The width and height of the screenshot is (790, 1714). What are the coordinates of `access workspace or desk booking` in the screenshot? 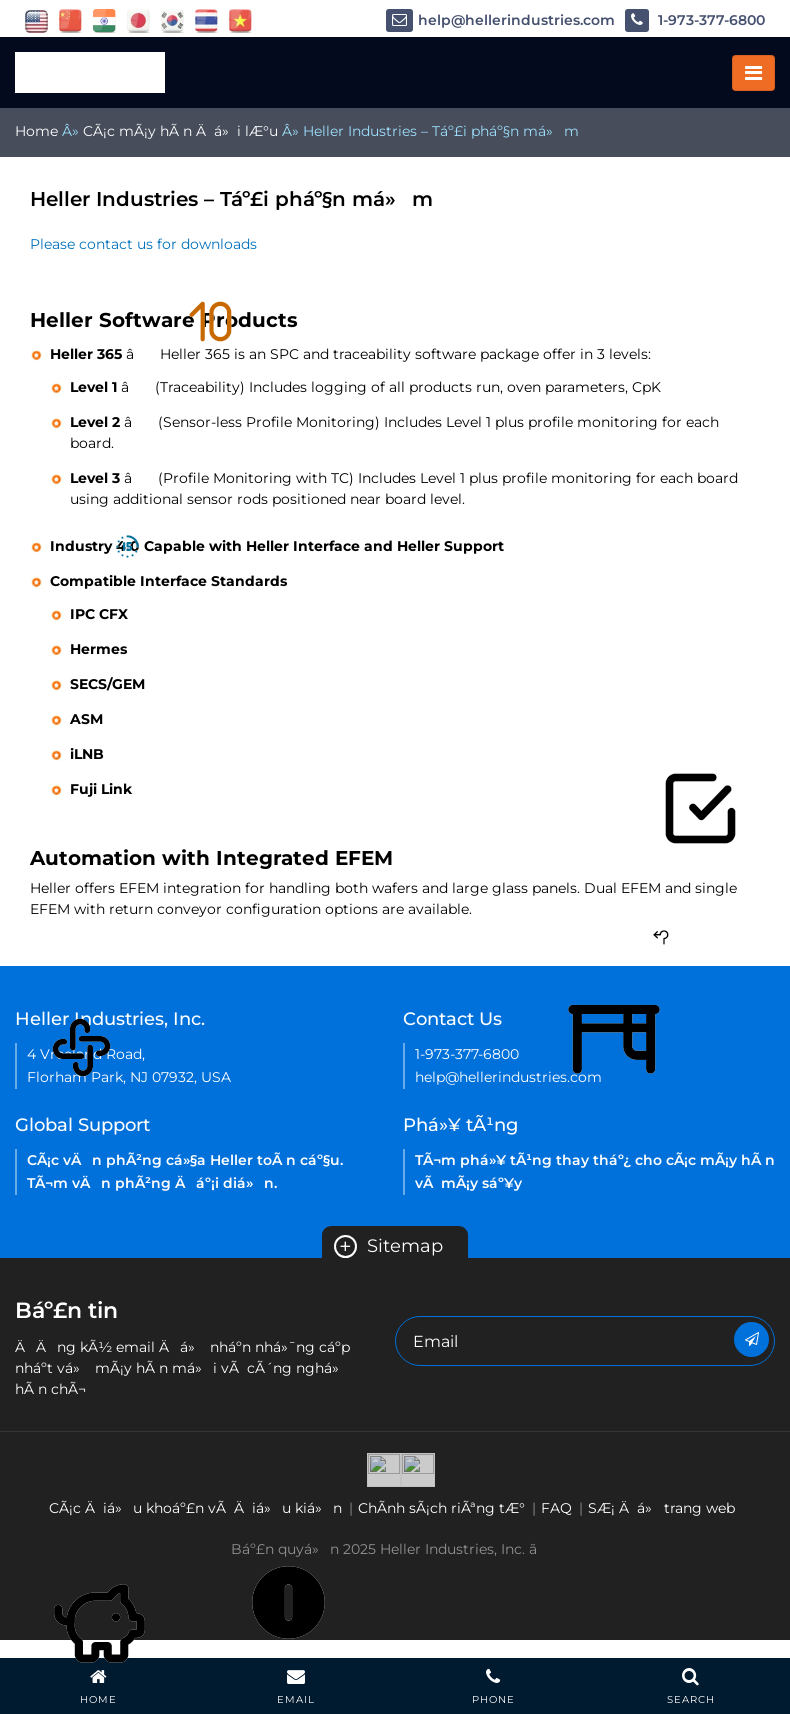 It's located at (614, 1037).